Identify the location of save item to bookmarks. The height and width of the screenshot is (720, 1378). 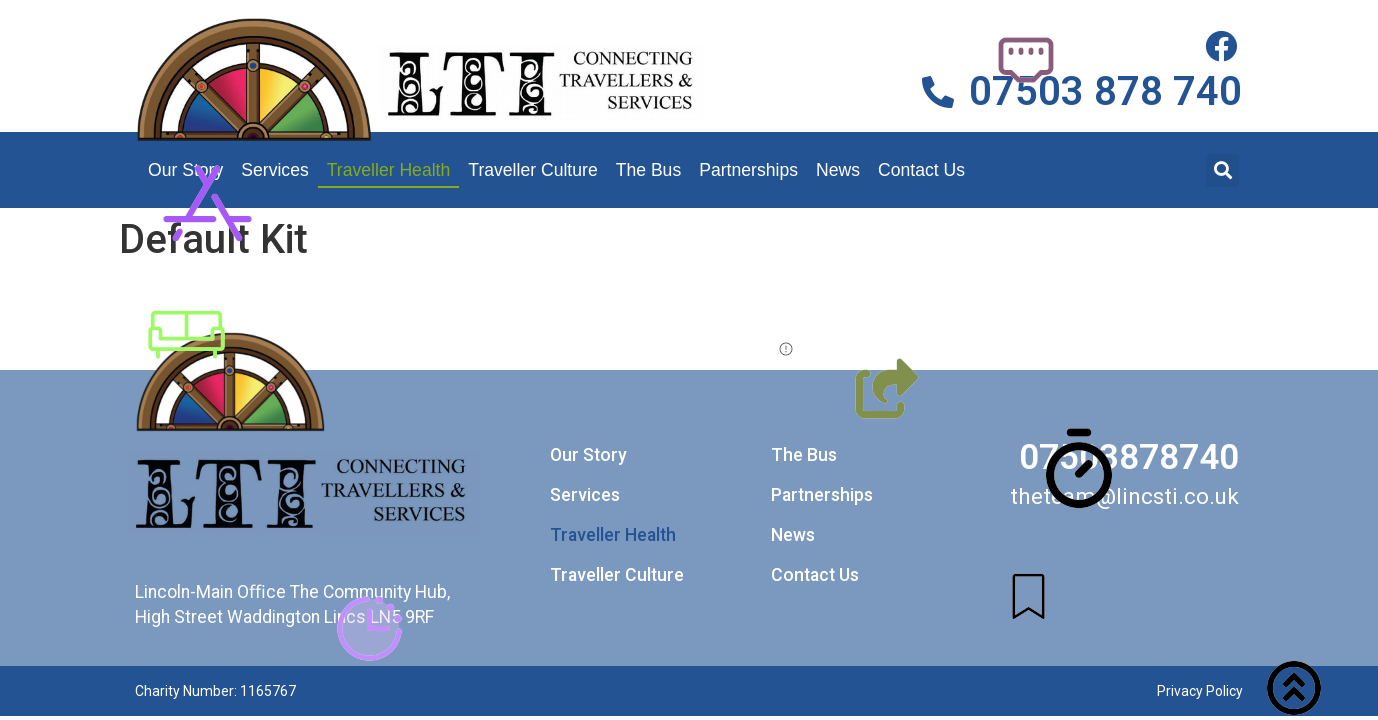
(1028, 595).